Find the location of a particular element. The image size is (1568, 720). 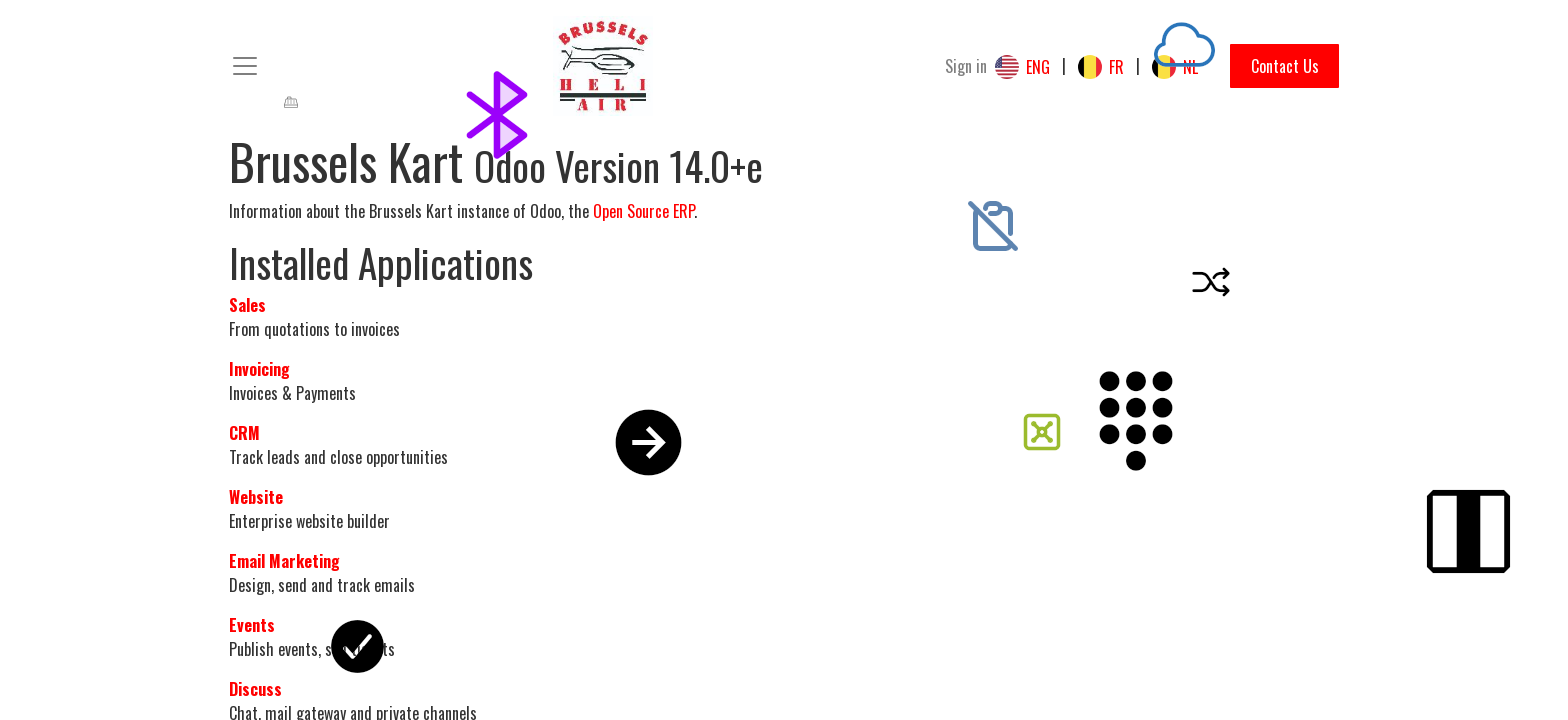

shuffle playlist or queue order is located at coordinates (1211, 282).